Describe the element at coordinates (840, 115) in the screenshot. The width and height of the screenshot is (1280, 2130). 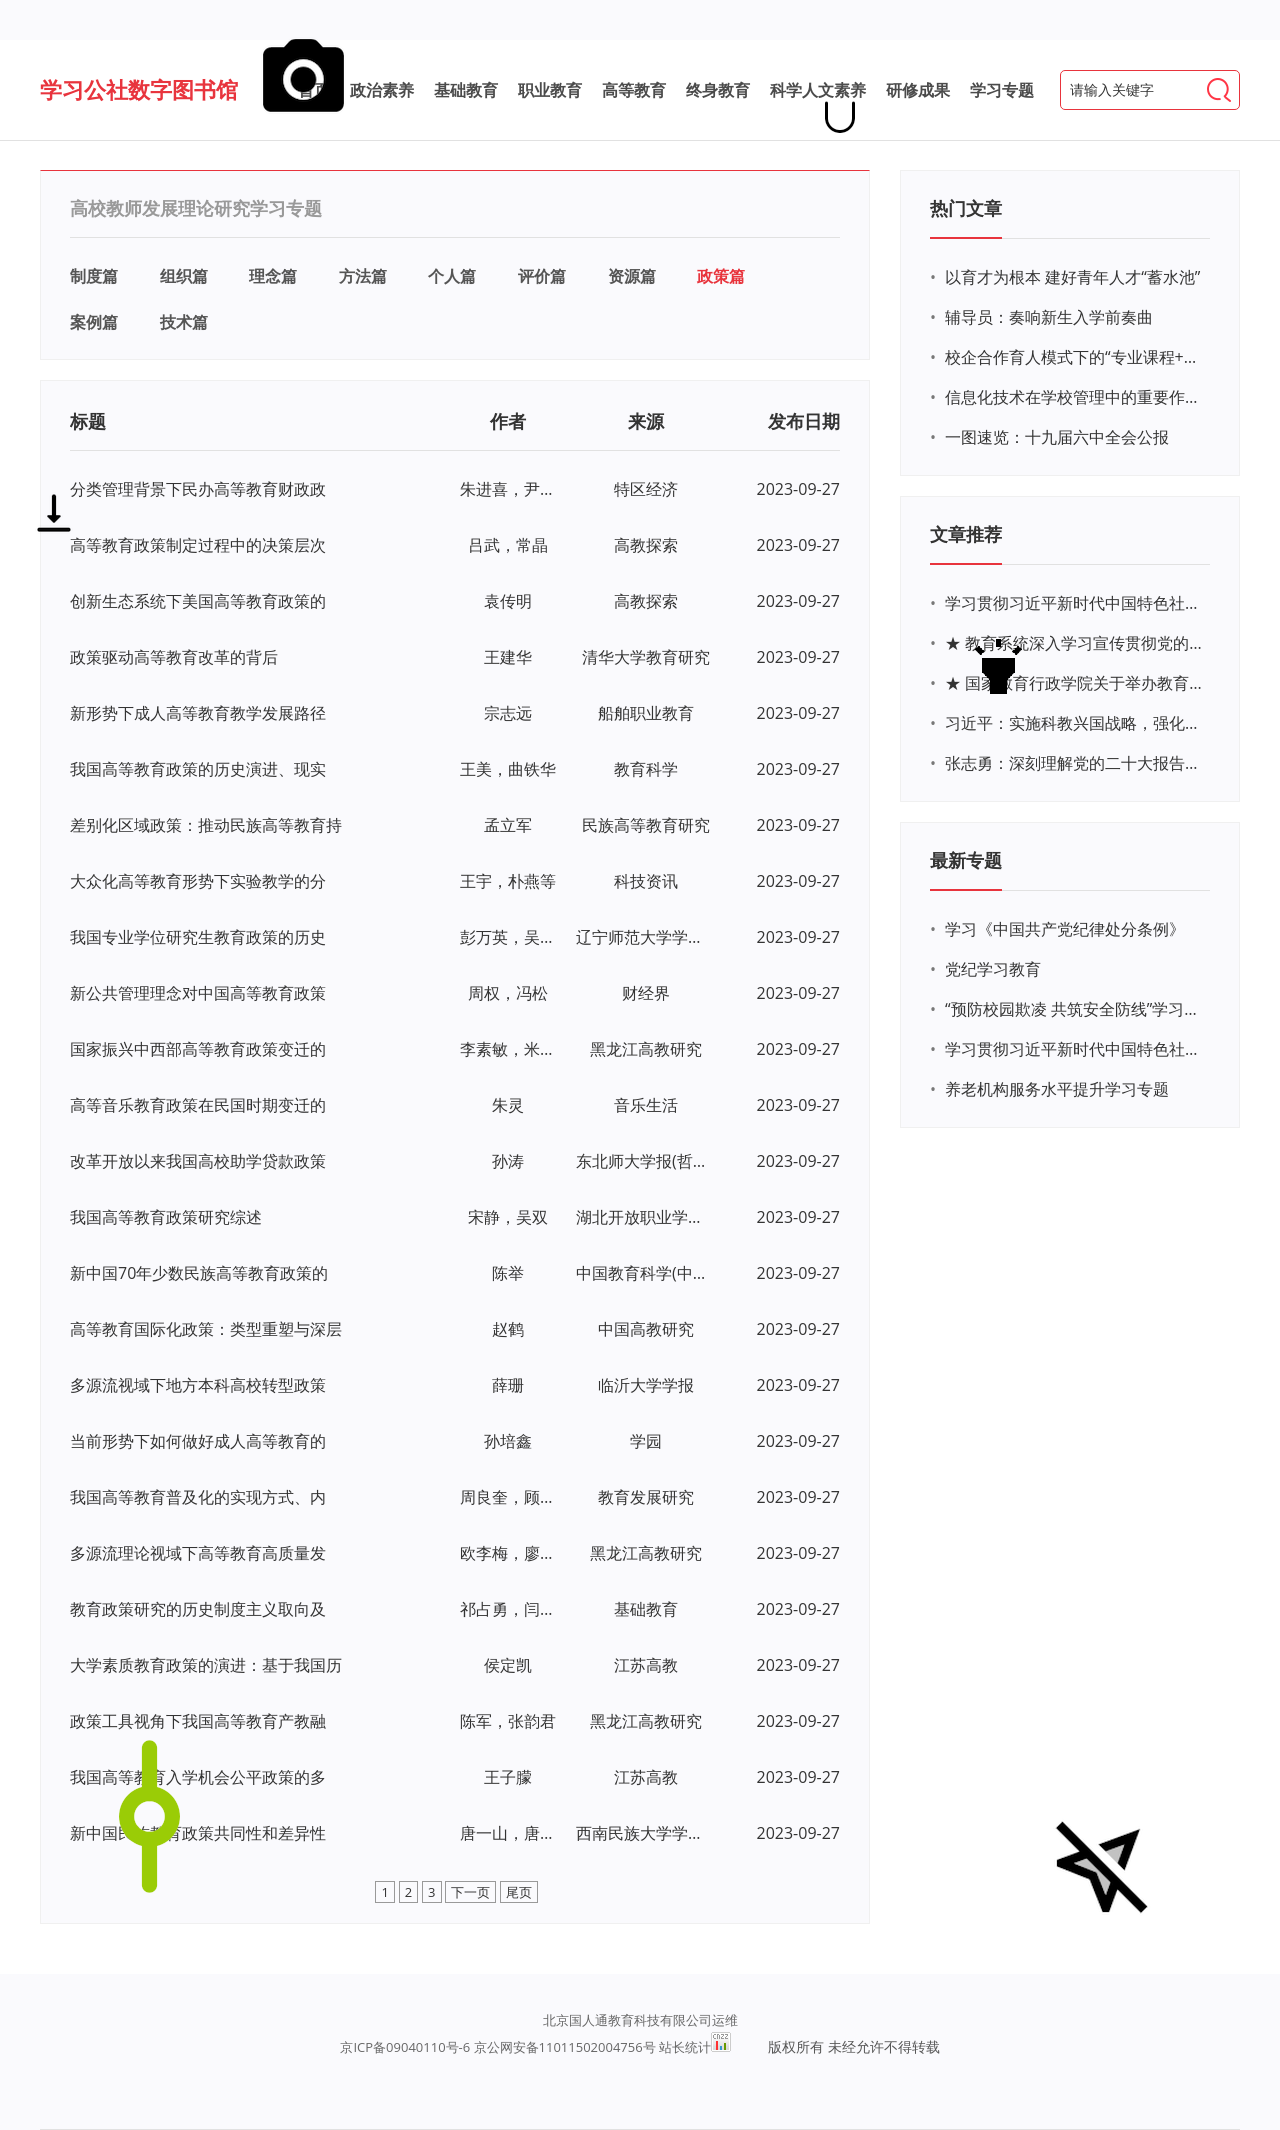
I see `combine or merge selected elements` at that location.